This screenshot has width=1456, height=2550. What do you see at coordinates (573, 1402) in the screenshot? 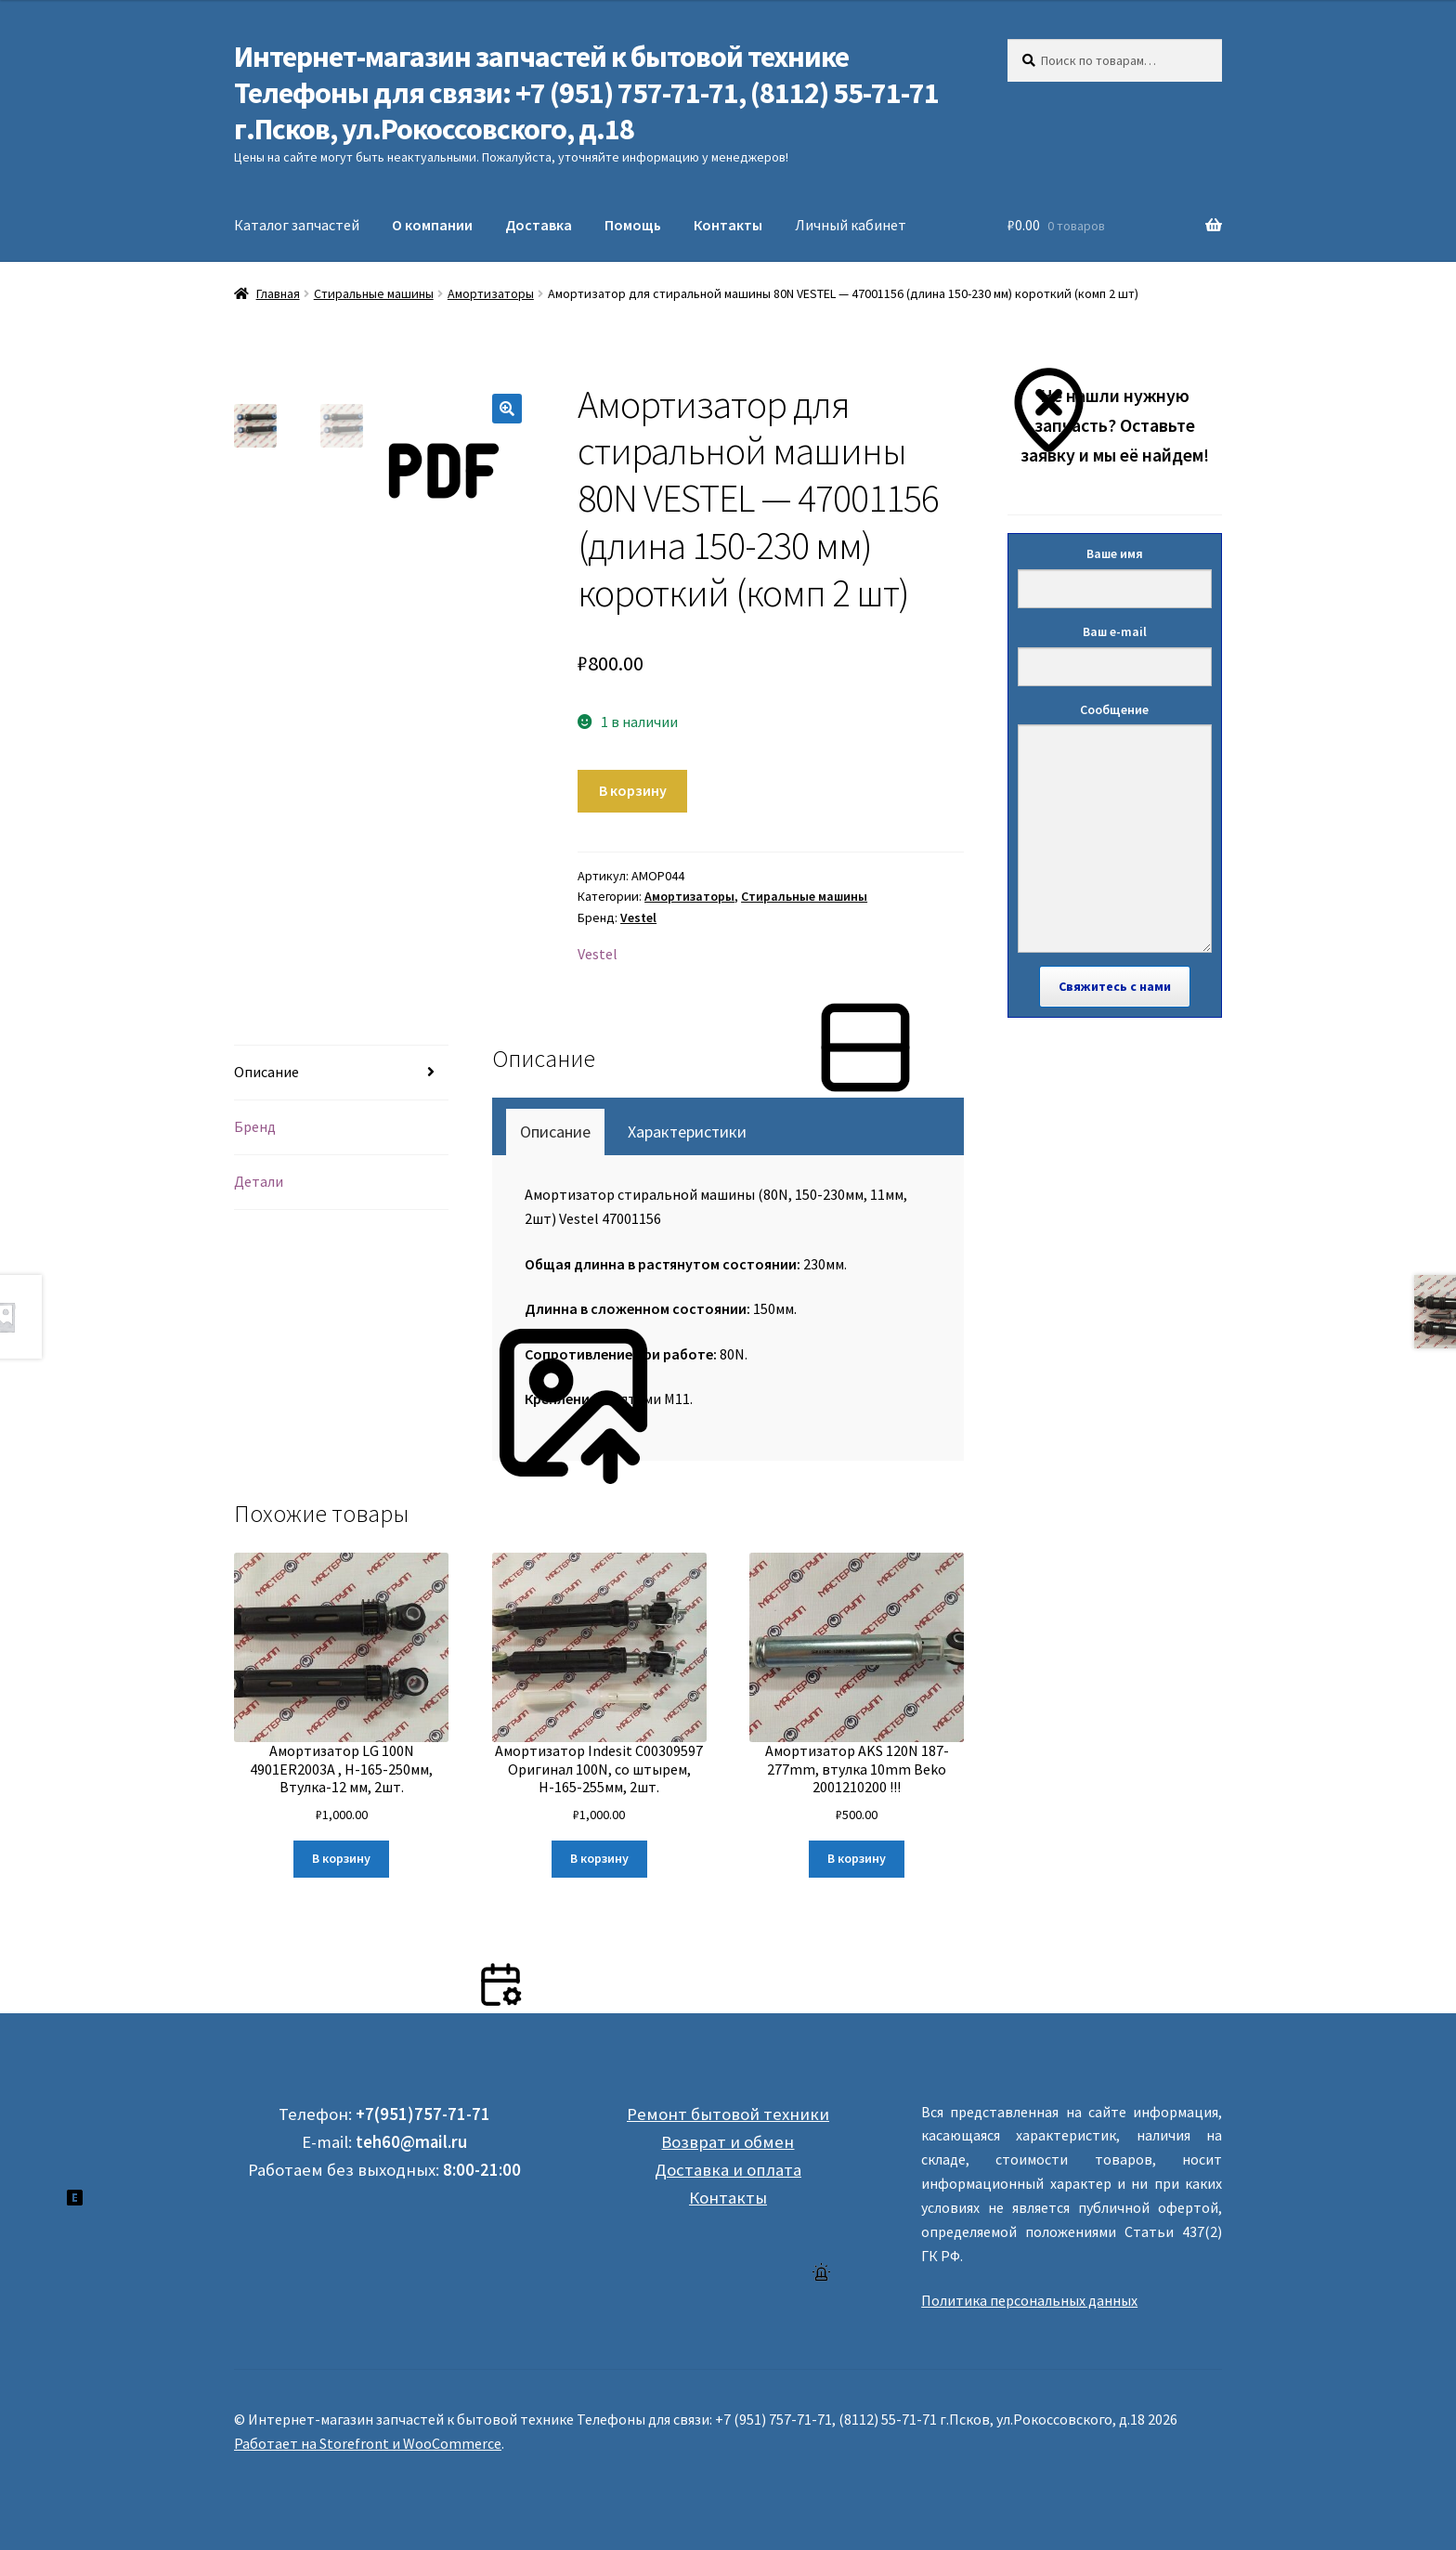
I see `upload an image` at bounding box center [573, 1402].